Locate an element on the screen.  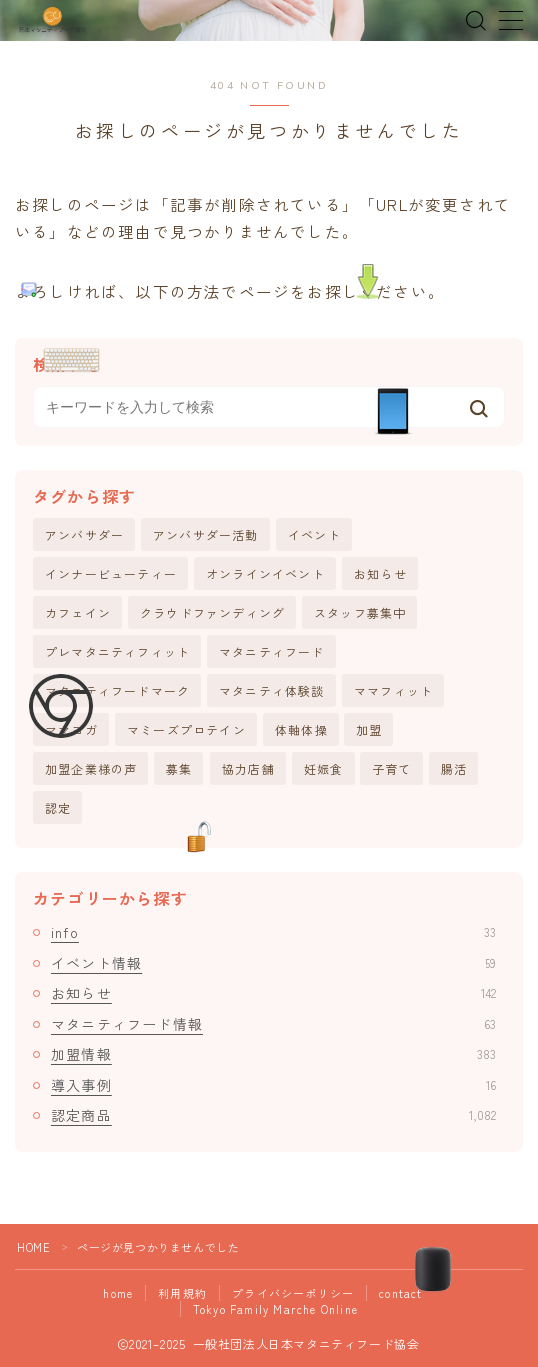
open google chrome browser is located at coordinates (61, 706).